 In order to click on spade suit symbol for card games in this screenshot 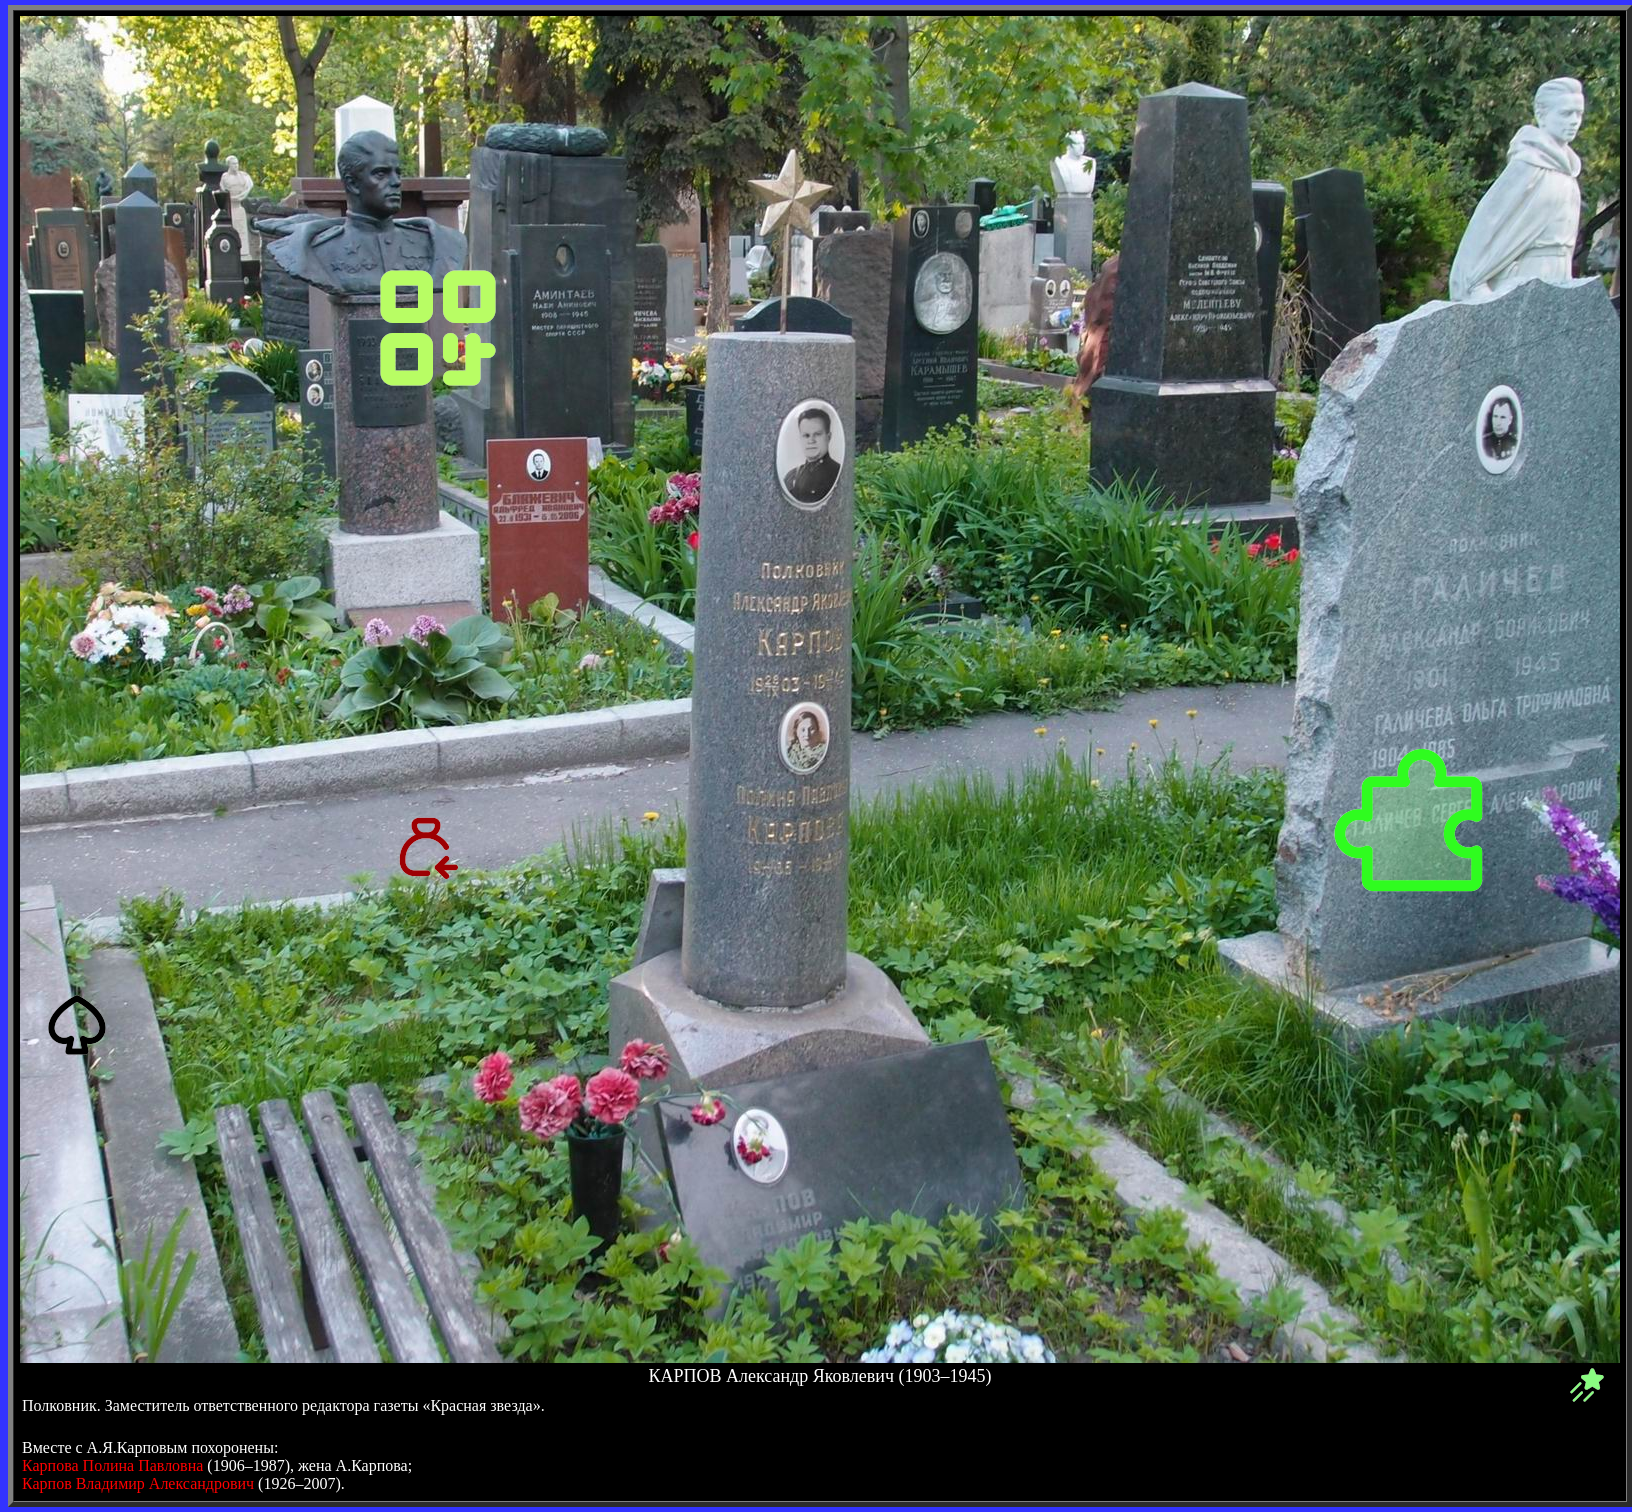, I will do `click(77, 1026)`.